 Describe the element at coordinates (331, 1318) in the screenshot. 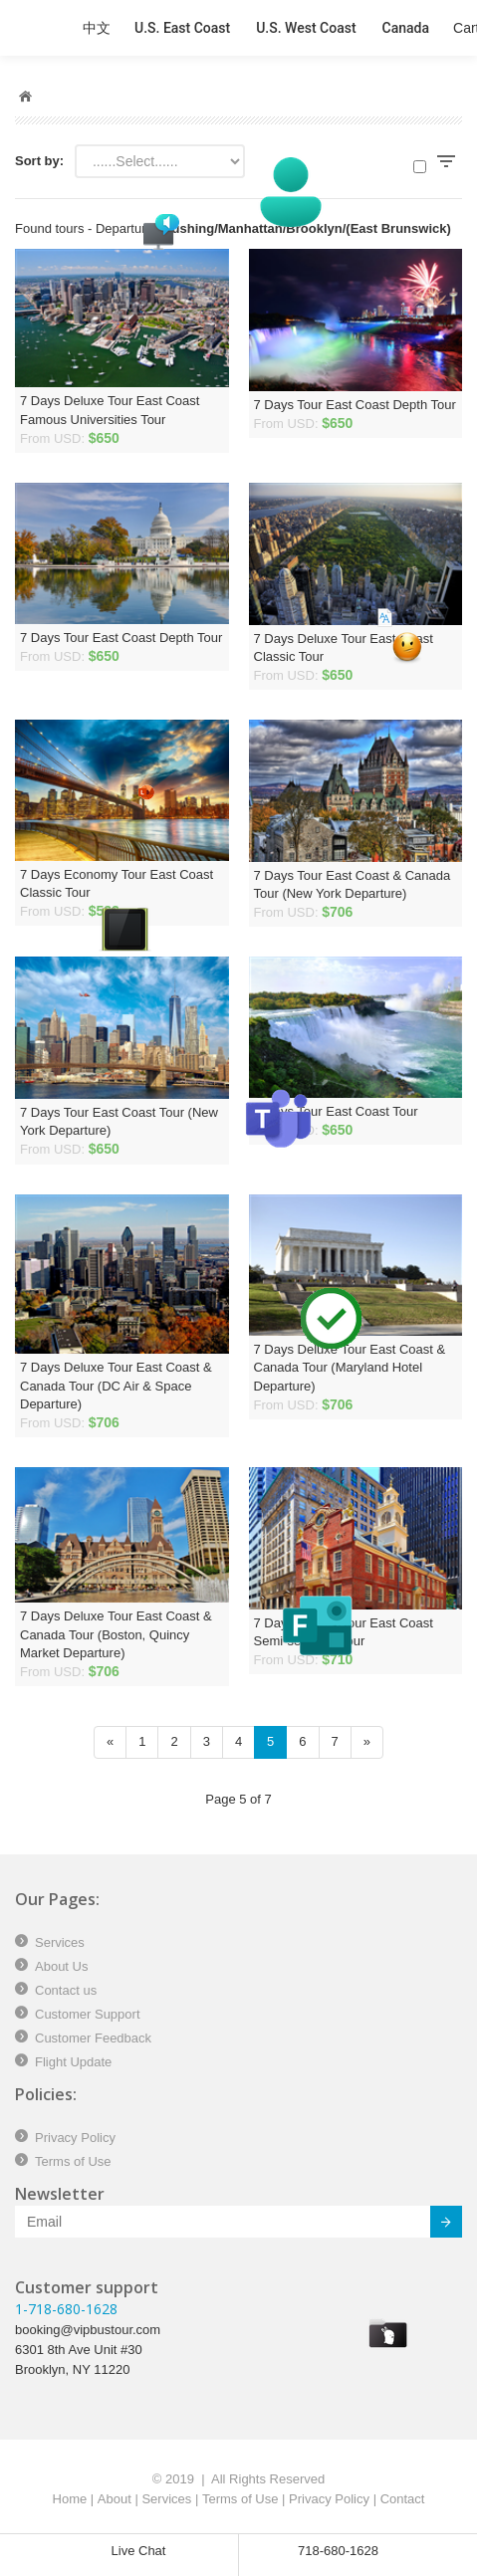

I see `file successfully synced to OneDrive` at that location.